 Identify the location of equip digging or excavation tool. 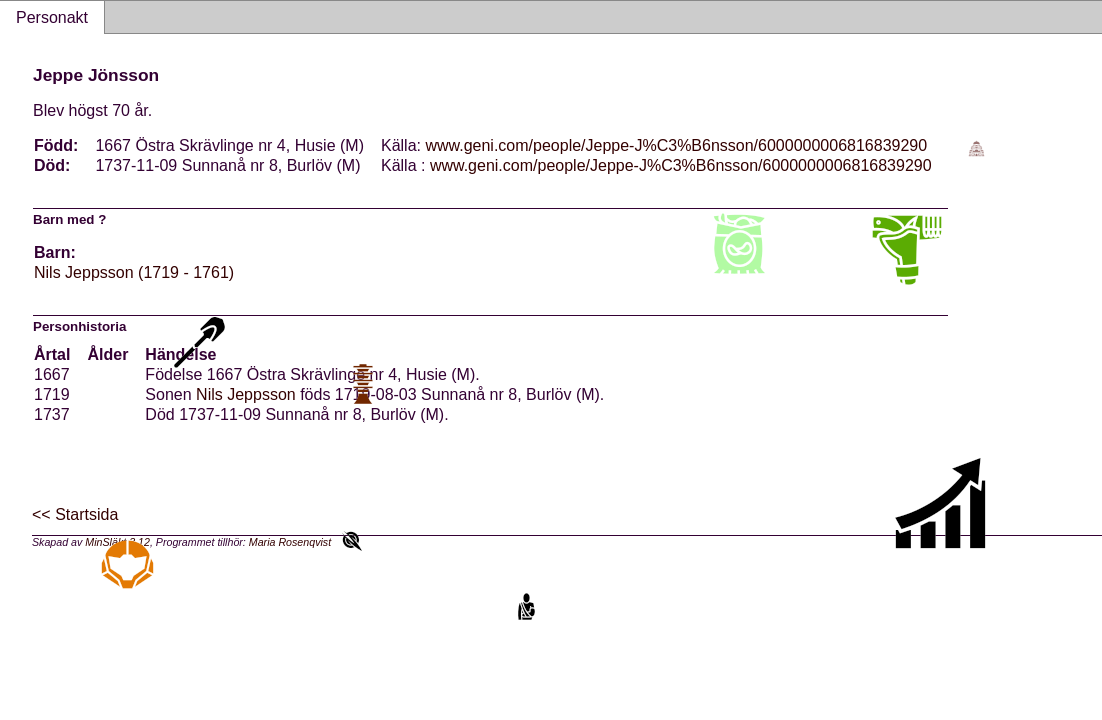
(199, 343).